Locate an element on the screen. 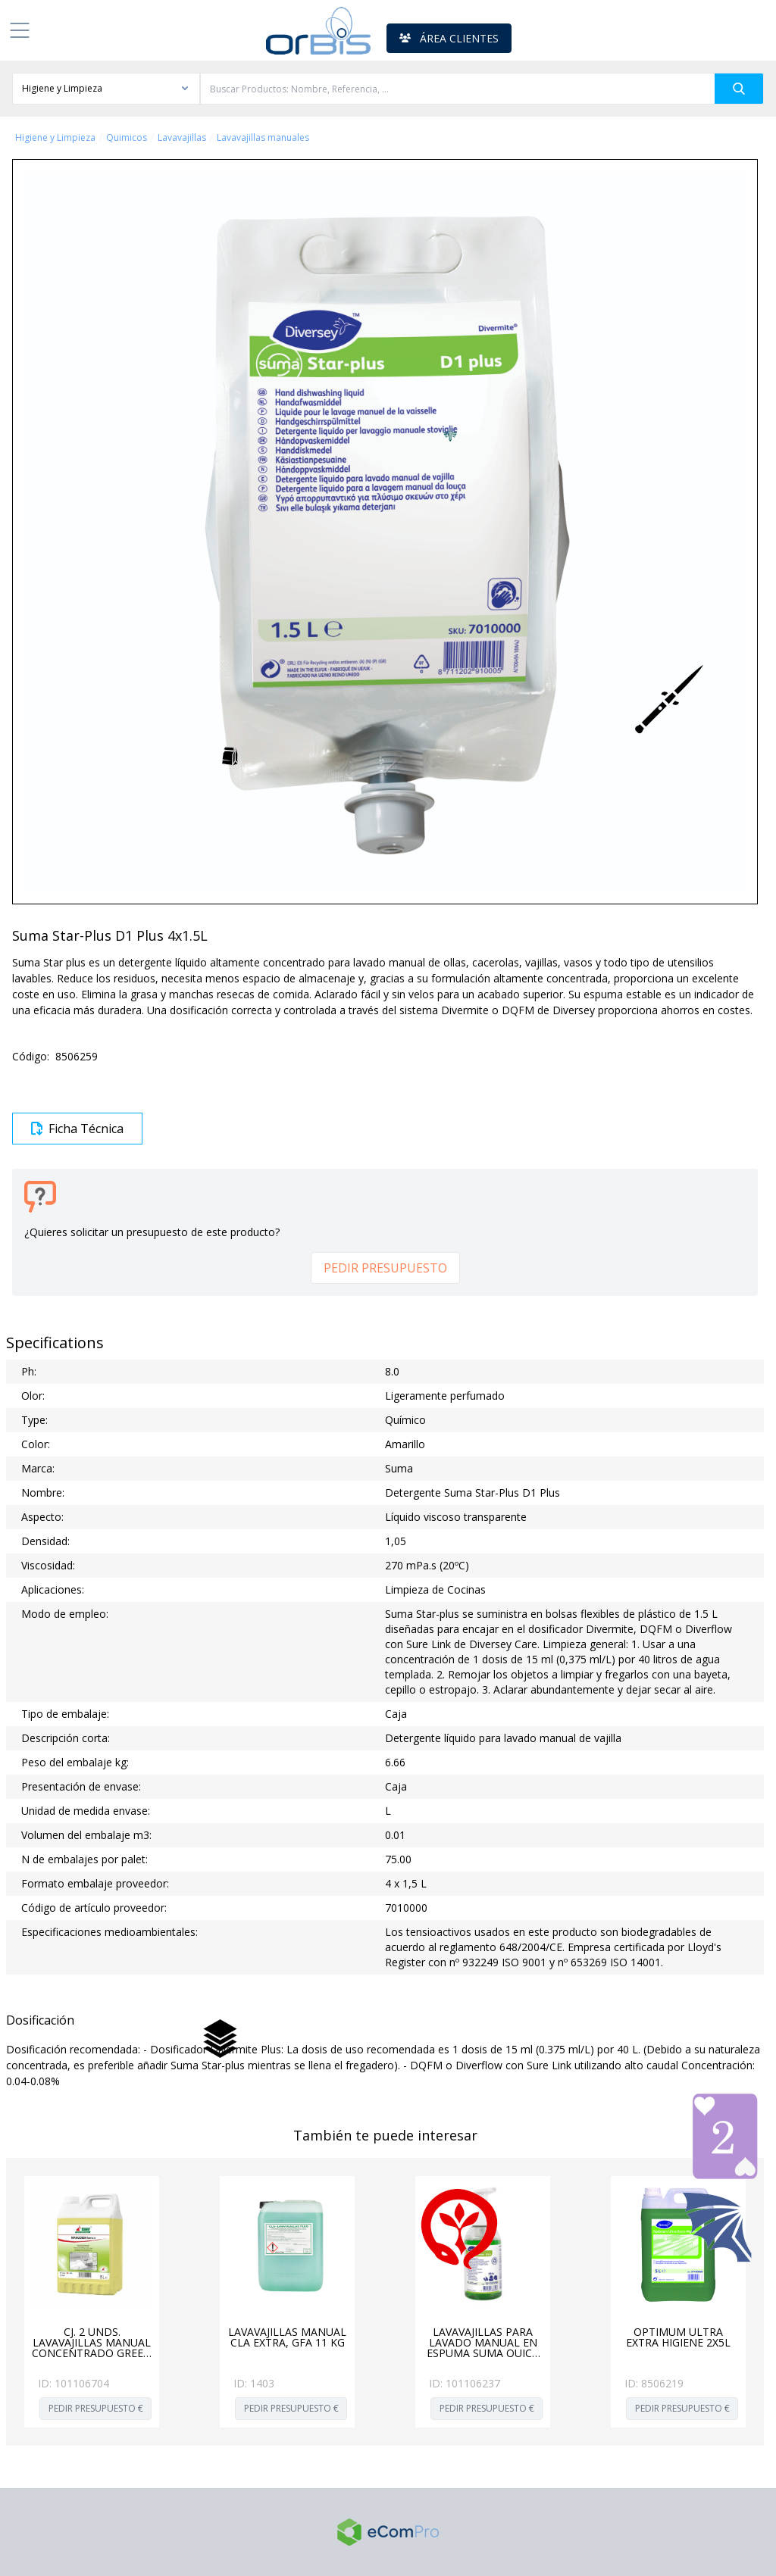 This screenshot has height=2576, width=776. represents a weapon or blade item in a game inventory is located at coordinates (669, 699).